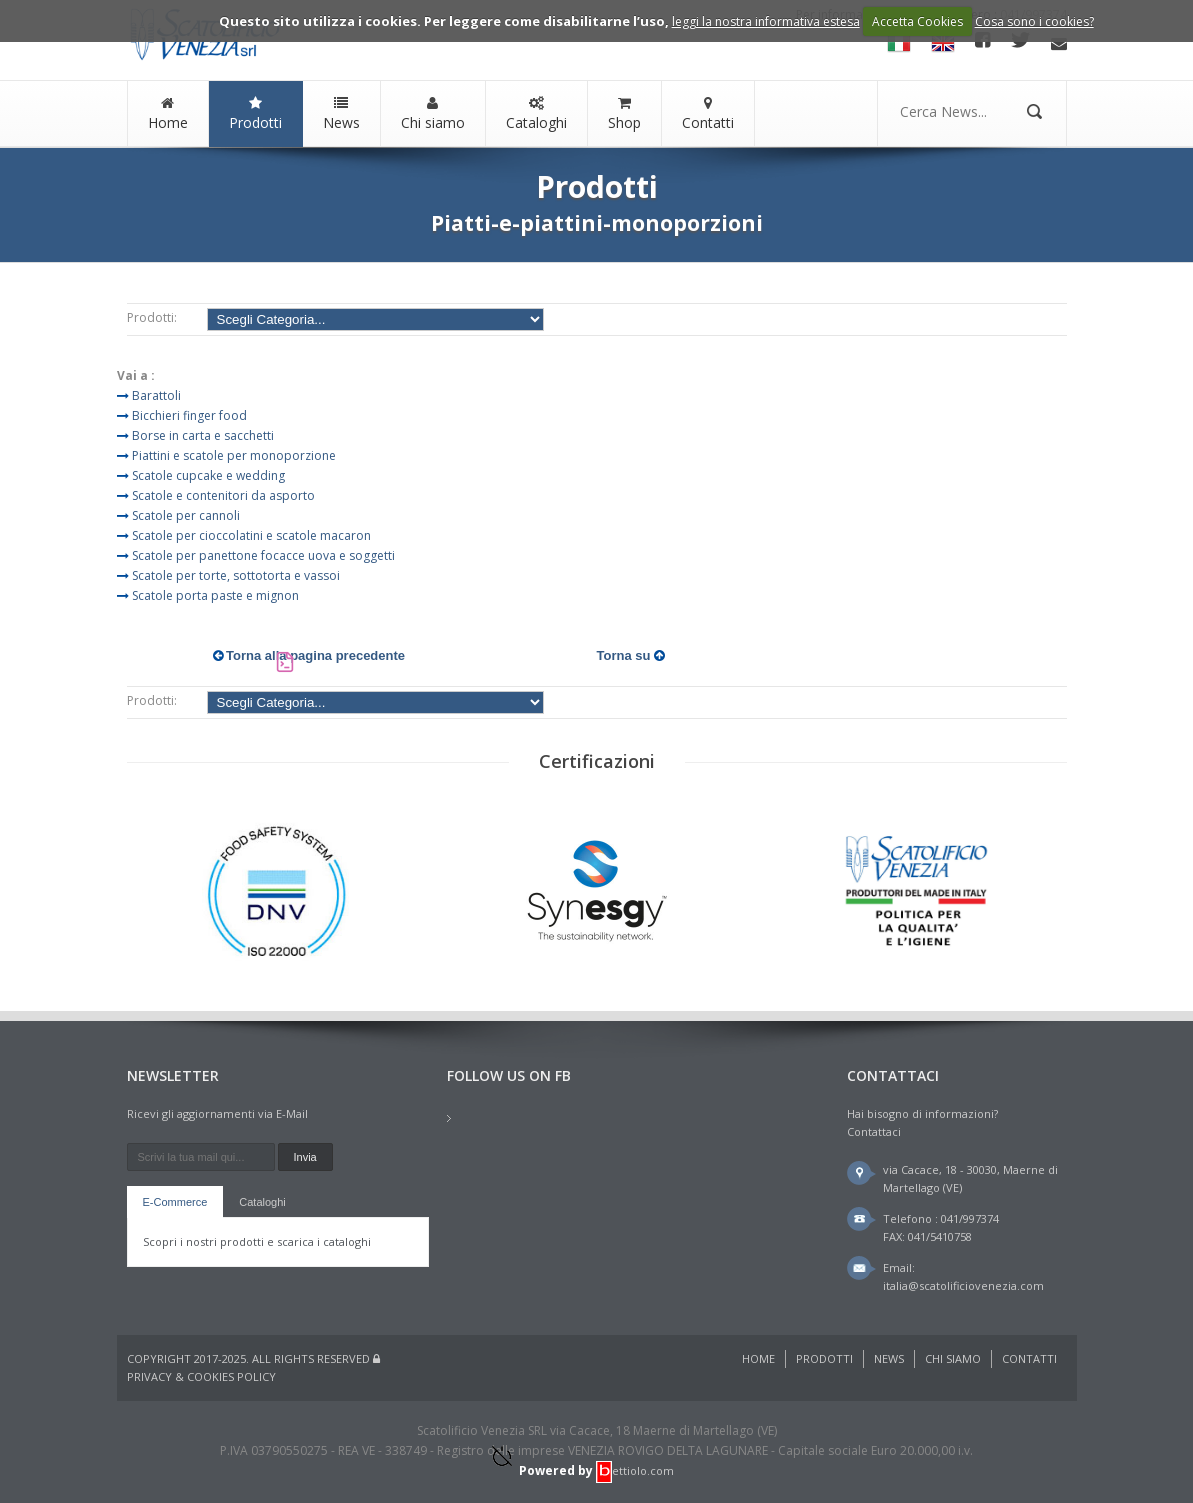 The width and height of the screenshot is (1193, 1503). Describe the element at coordinates (502, 1456) in the screenshot. I see `power off or shutdown disabled` at that location.